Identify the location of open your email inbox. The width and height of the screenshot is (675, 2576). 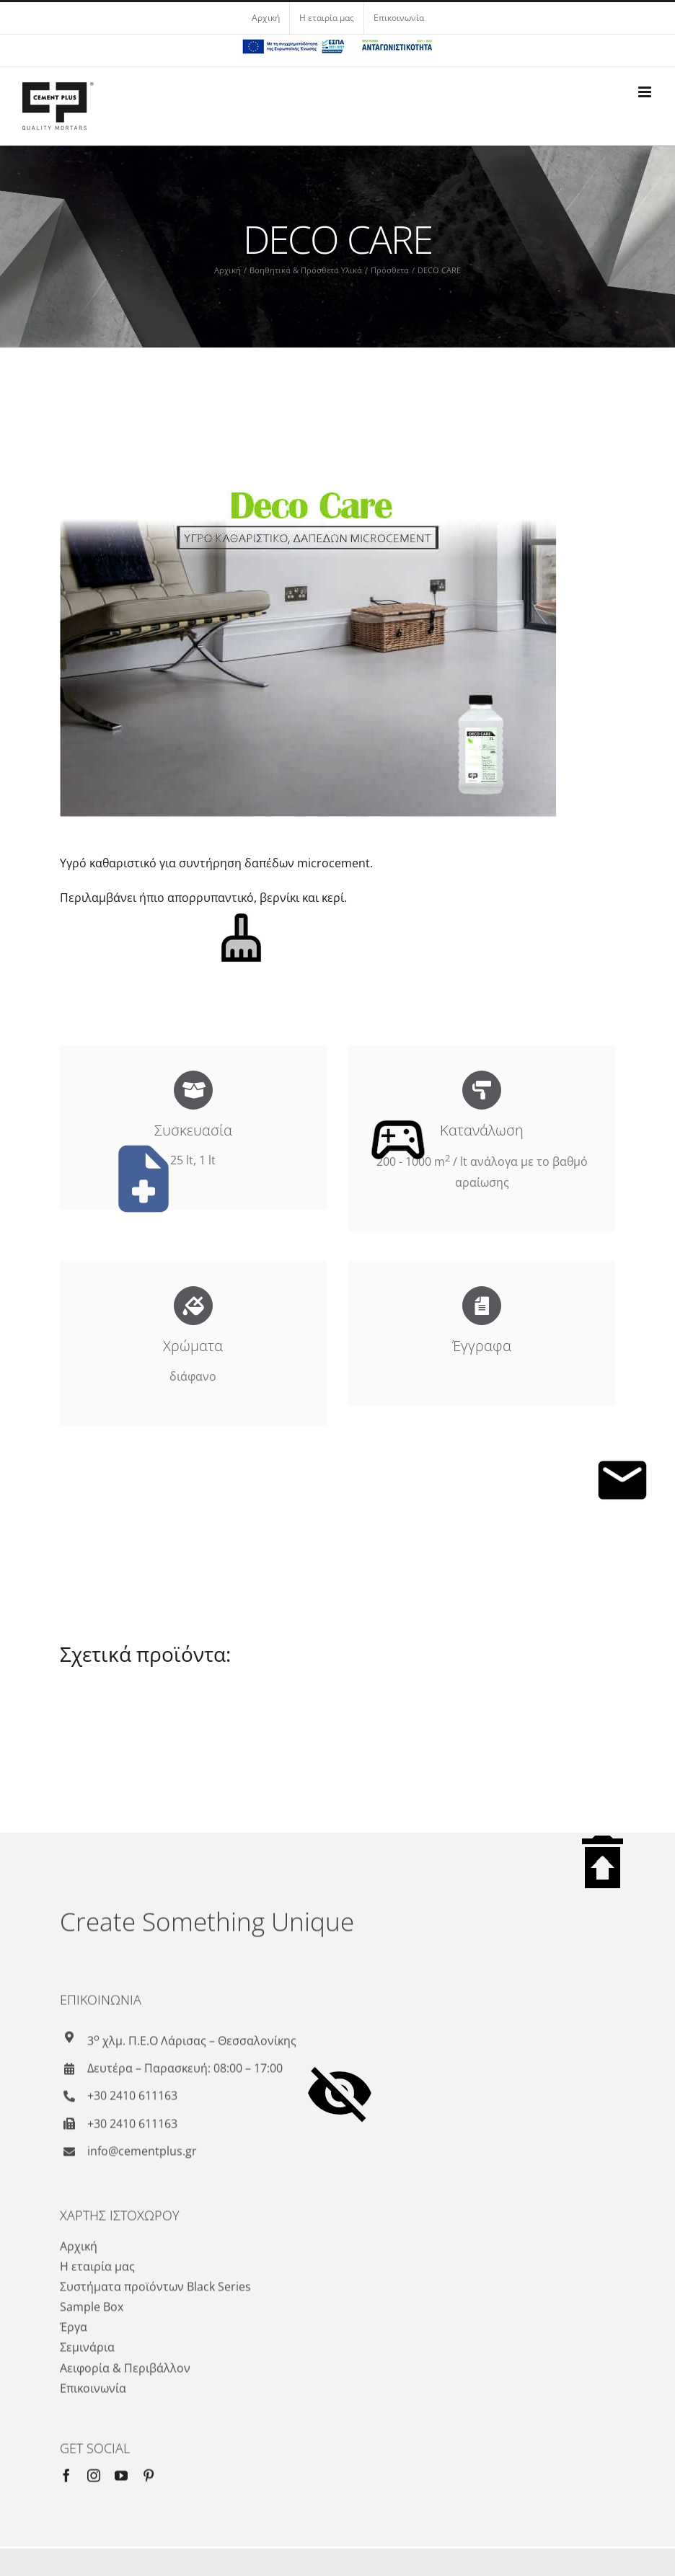
(622, 1480).